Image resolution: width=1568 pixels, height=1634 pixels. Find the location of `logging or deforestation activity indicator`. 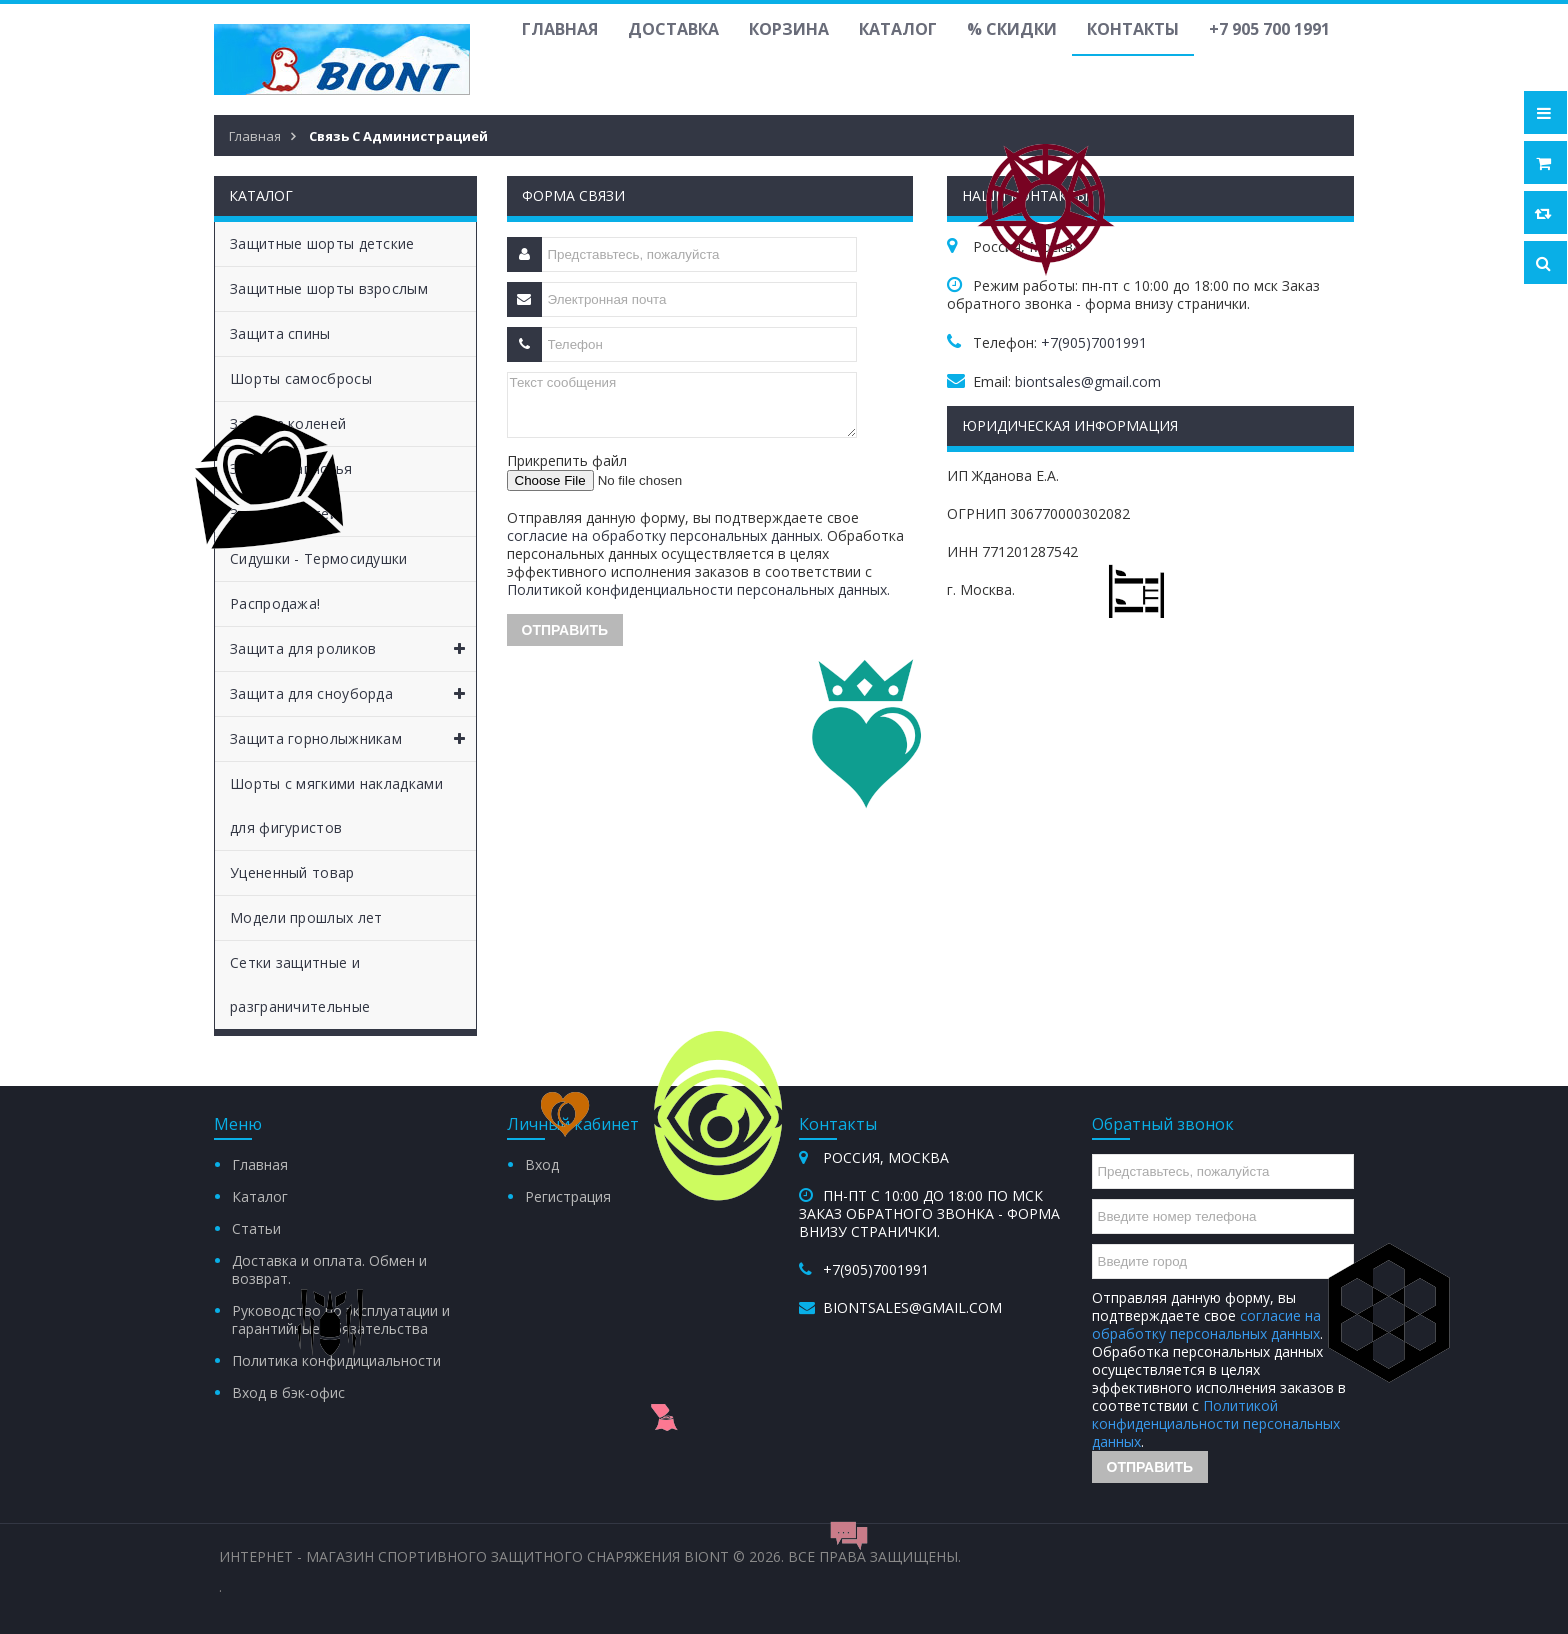

logging or deforestation activity indicator is located at coordinates (664, 1417).